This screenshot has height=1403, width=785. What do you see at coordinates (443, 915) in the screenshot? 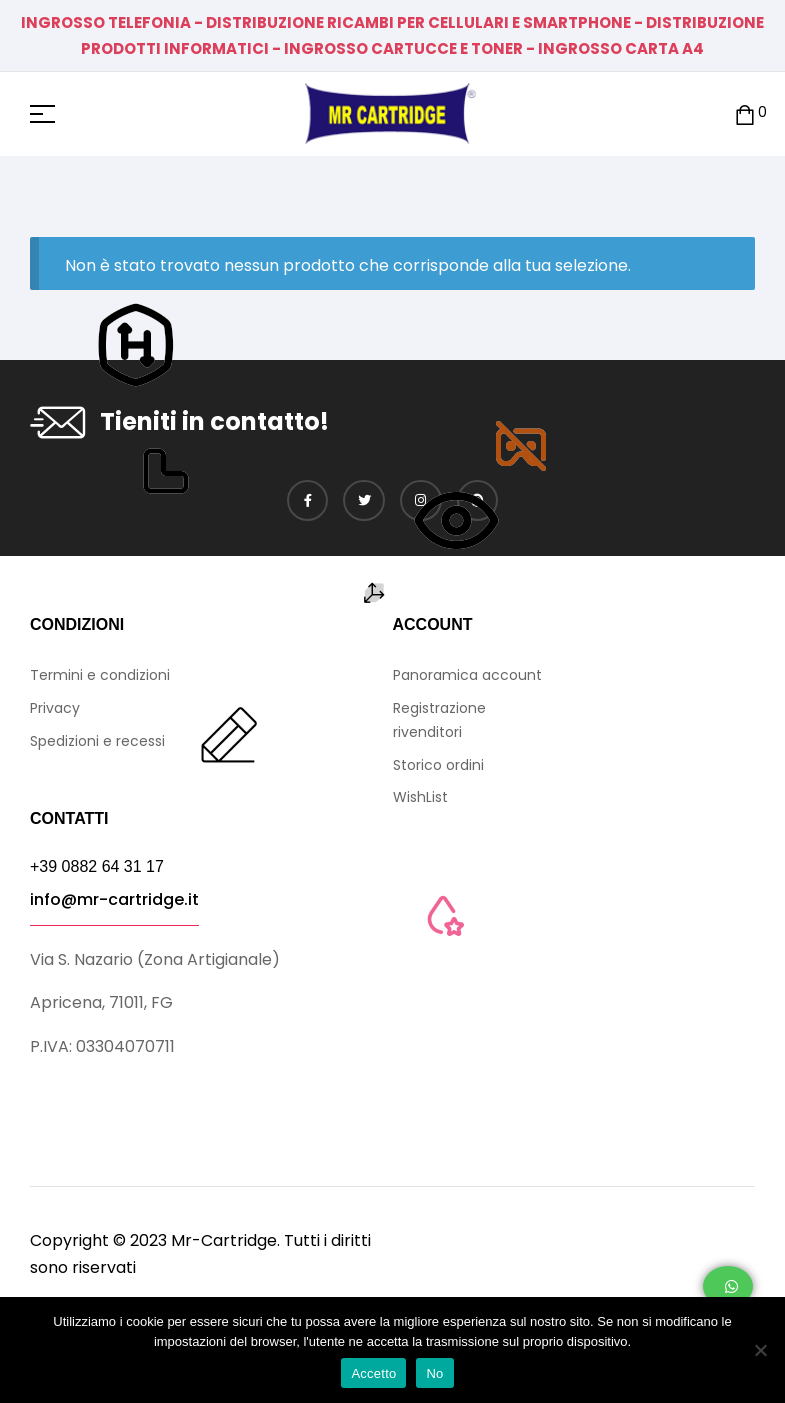
I see `mark a water or hydration entry as favorite` at bounding box center [443, 915].